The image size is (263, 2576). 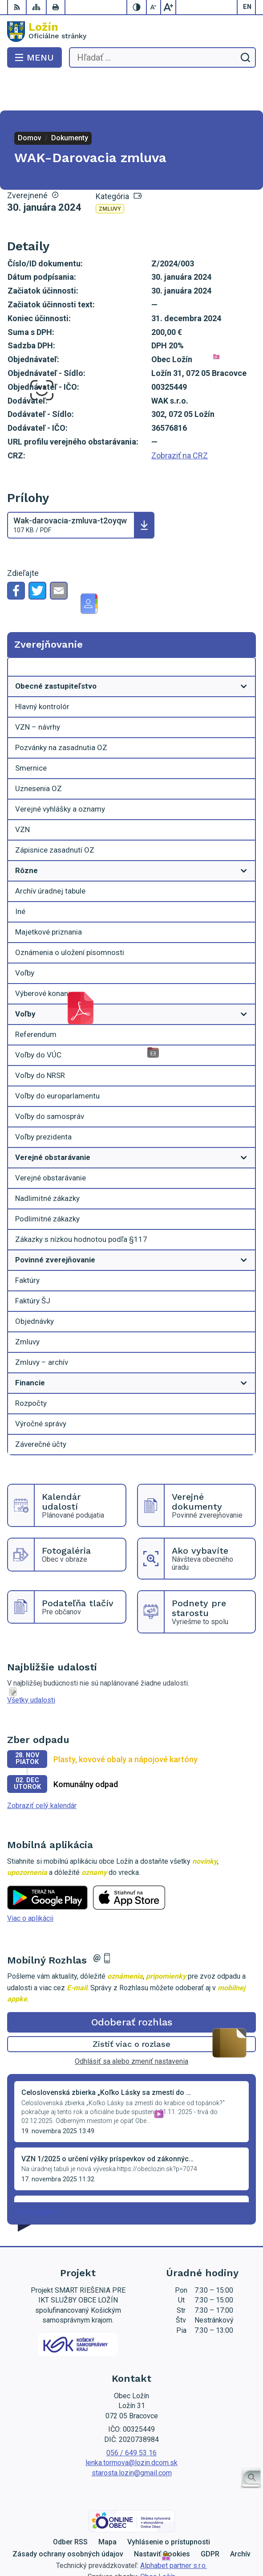 I want to click on open search preferences or settings, so click(x=251, y=2478).